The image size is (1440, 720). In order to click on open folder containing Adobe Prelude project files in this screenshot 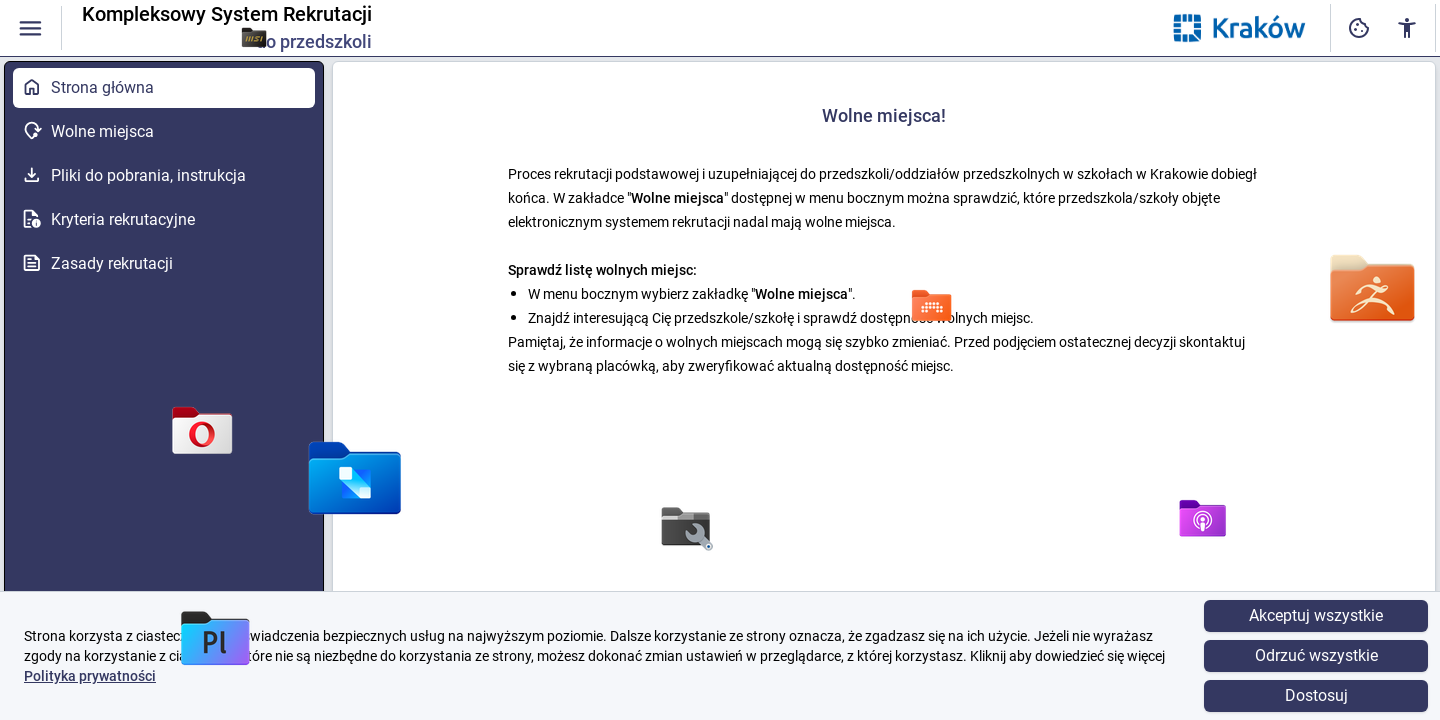, I will do `click(215, 640)`.